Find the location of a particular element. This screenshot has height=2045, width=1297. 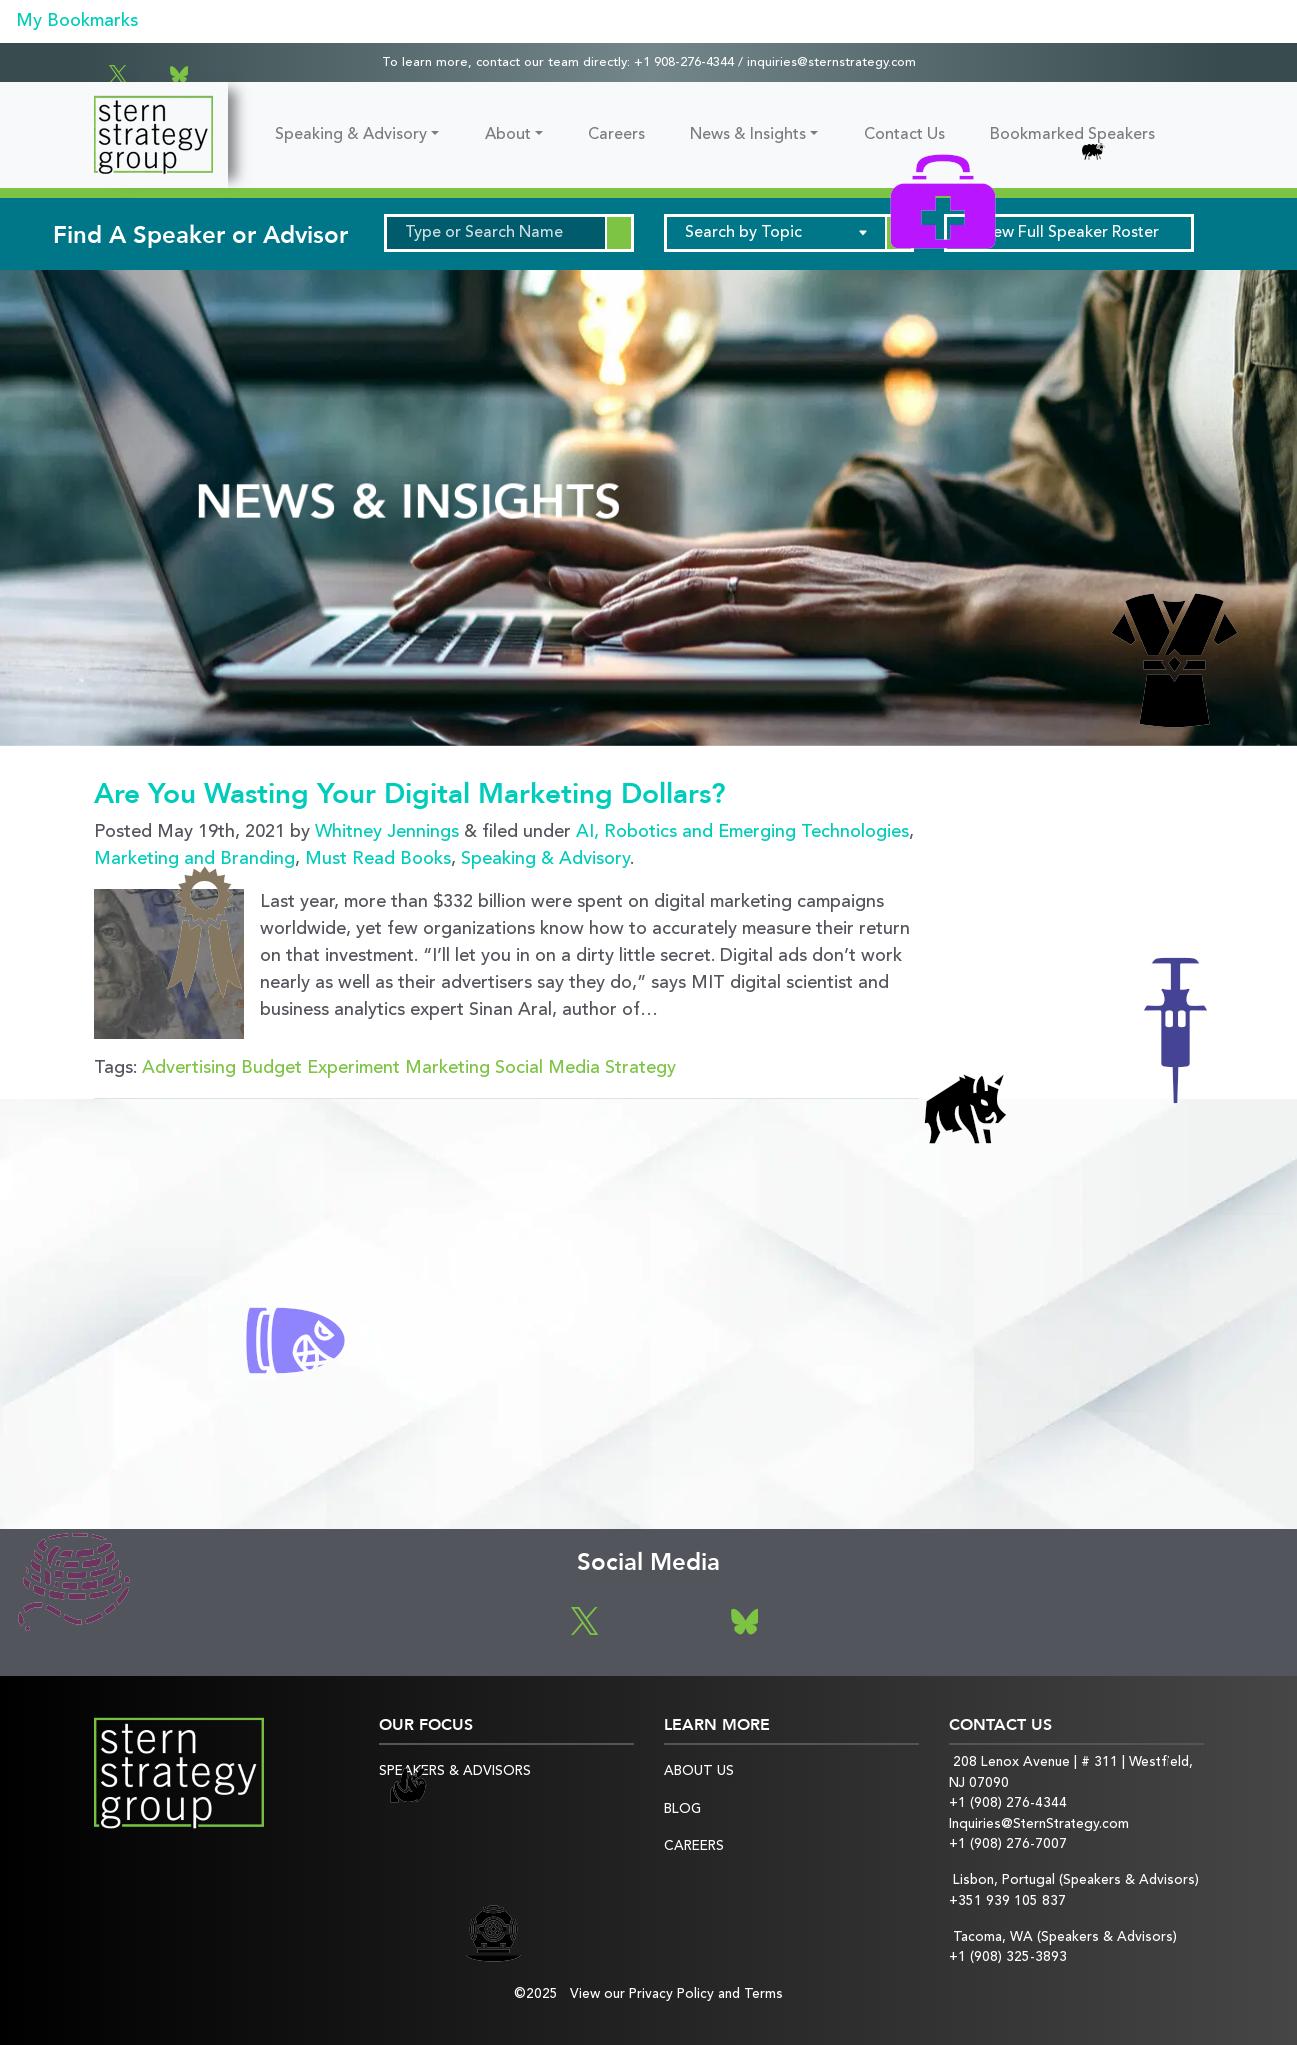

farm animal or livestock category in a game is located at coordinates (1093, 151).